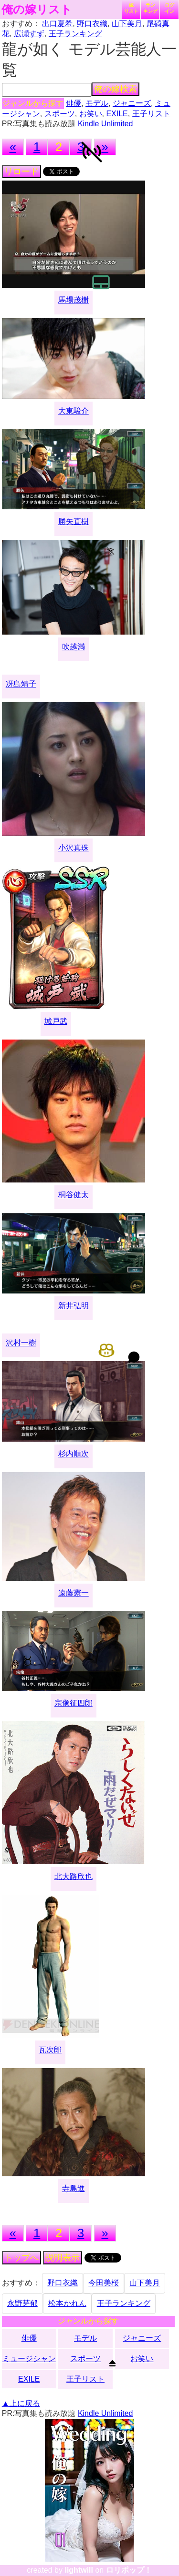 The height and width of the screenshot is (2576, 179). What do you see at coordinates (28, 1661) in the screenshot?
I see `indicates taurus zodiac sign` at bounding box center [28, 1661].